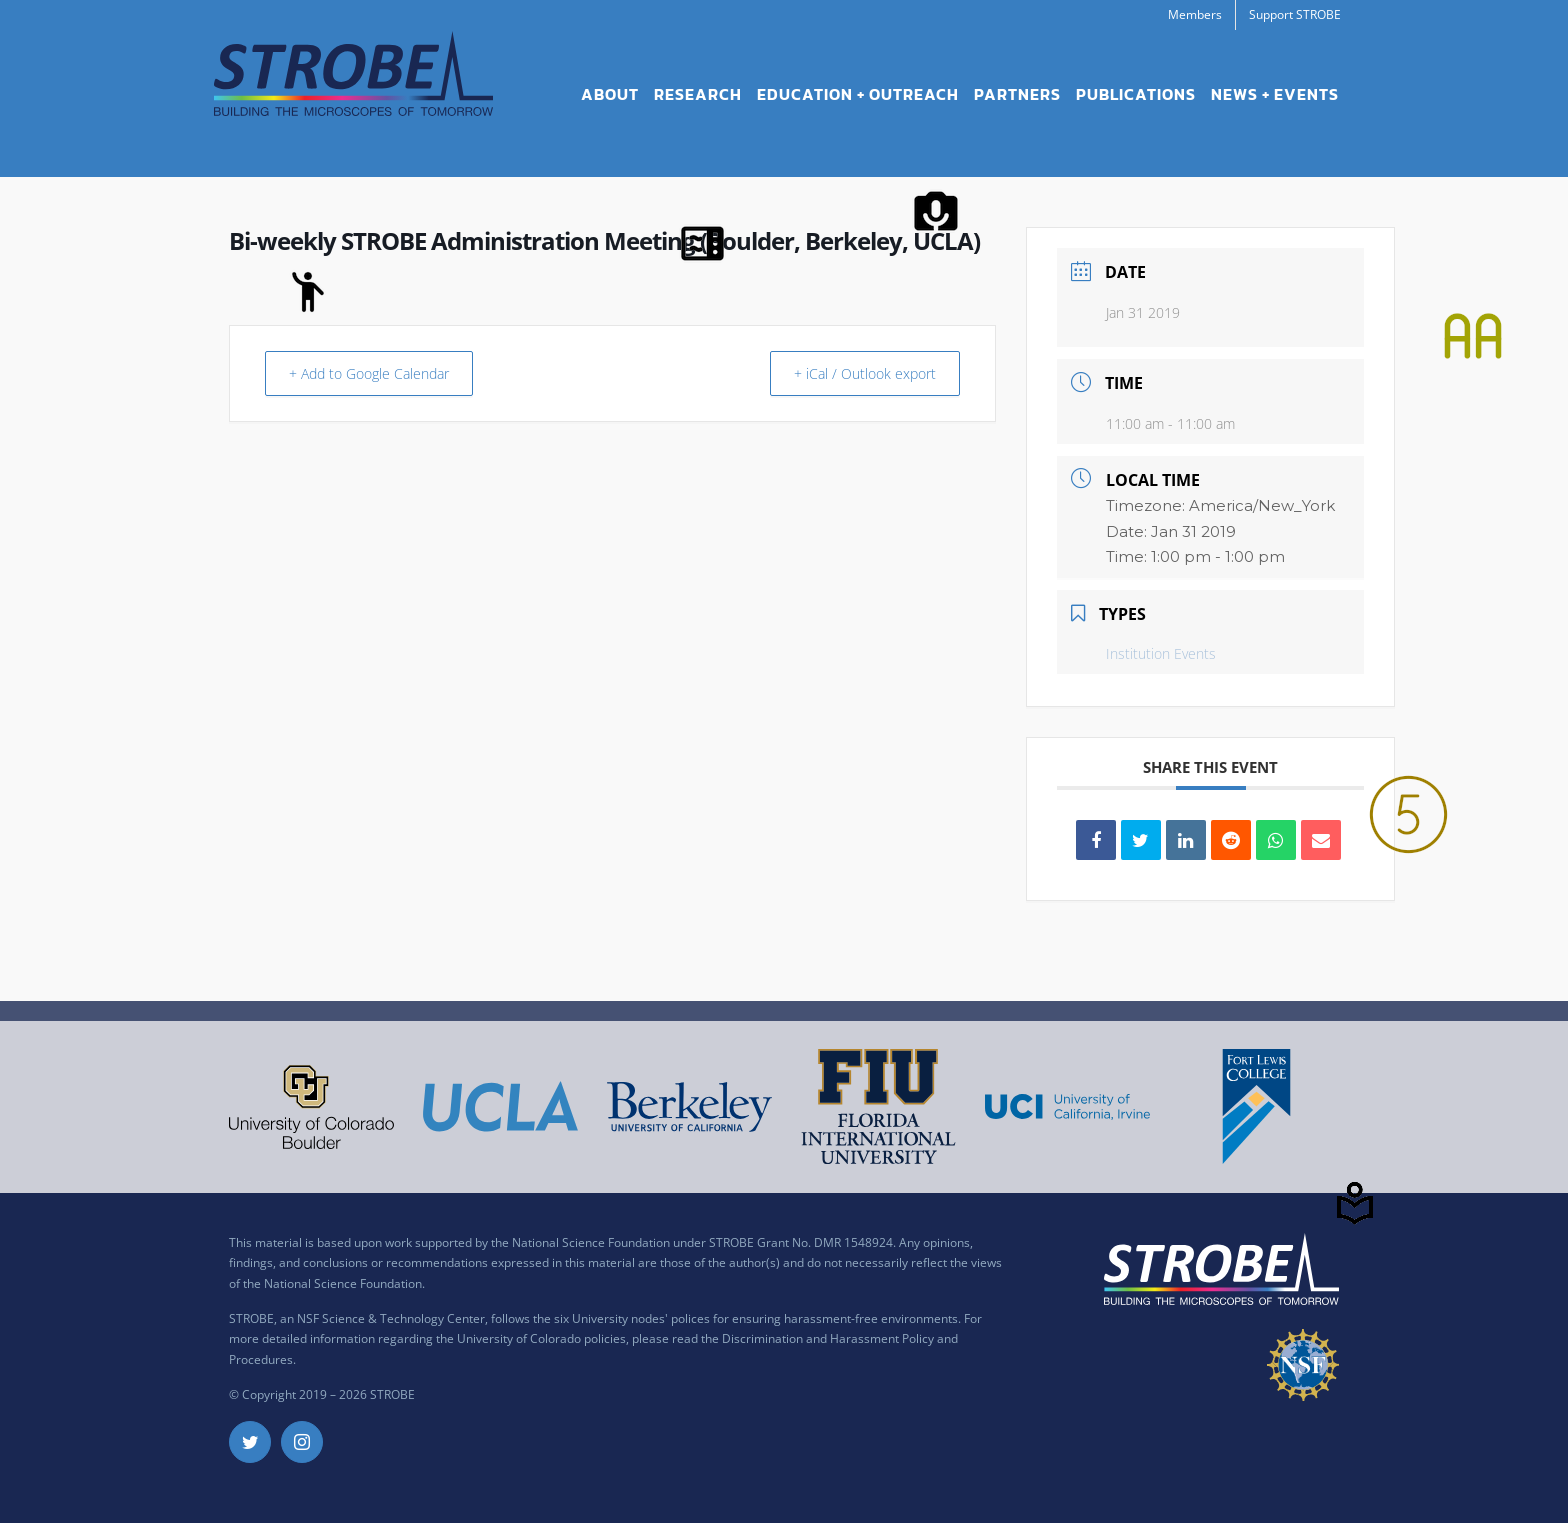 Image resolution: width=1568 pixels, height=1523 pixels. What do you see at coordinates (308, 292) in the screenshot?
I see `access social or people-related features` at bounding box center [308, 292].